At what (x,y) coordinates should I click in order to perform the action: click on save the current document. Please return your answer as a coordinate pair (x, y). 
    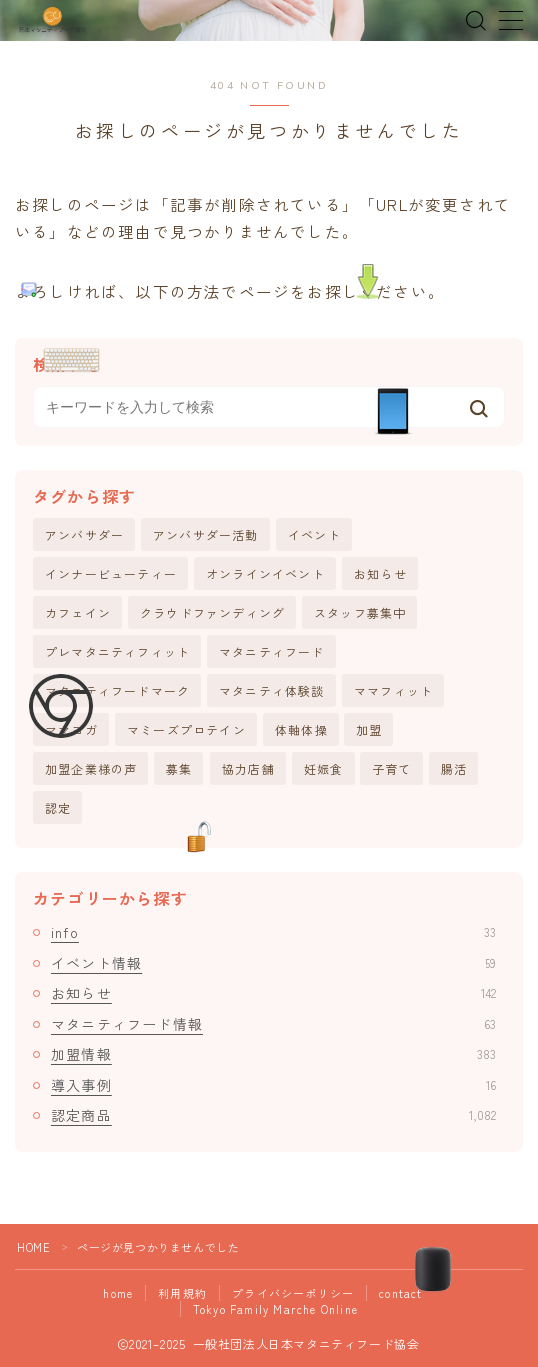
    Looking at the image, I should click on (368, 282).